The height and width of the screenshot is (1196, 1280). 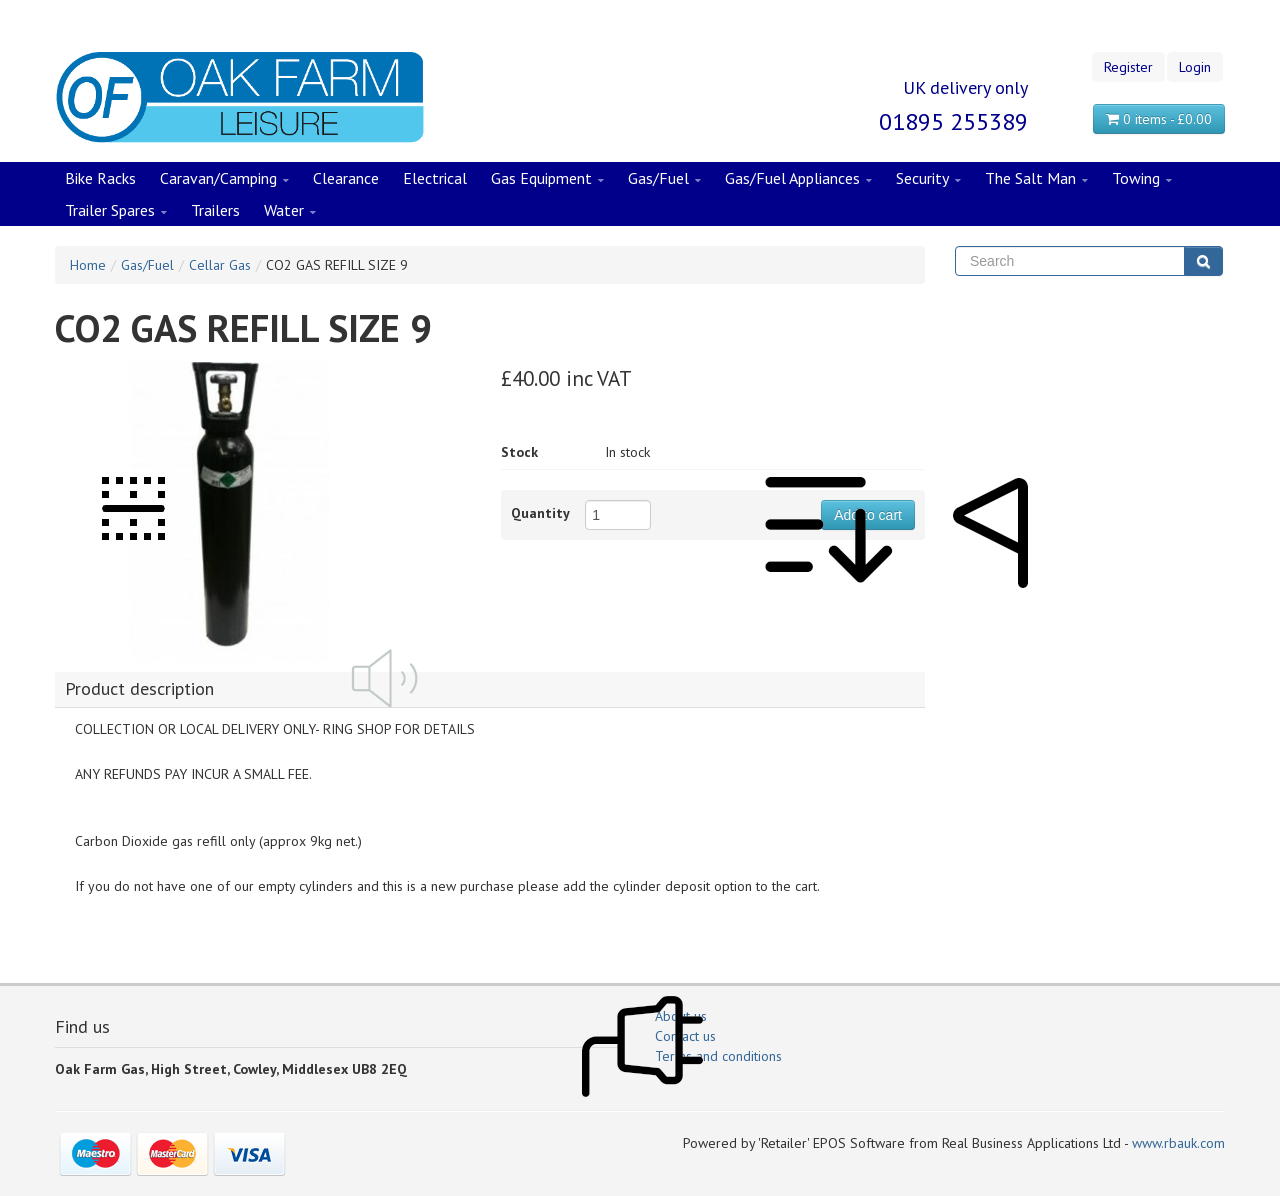 What do you see at coordinates (823, 524) in the screenshot?
I see `sort items in ascending order` at bounding box center [823, 524].